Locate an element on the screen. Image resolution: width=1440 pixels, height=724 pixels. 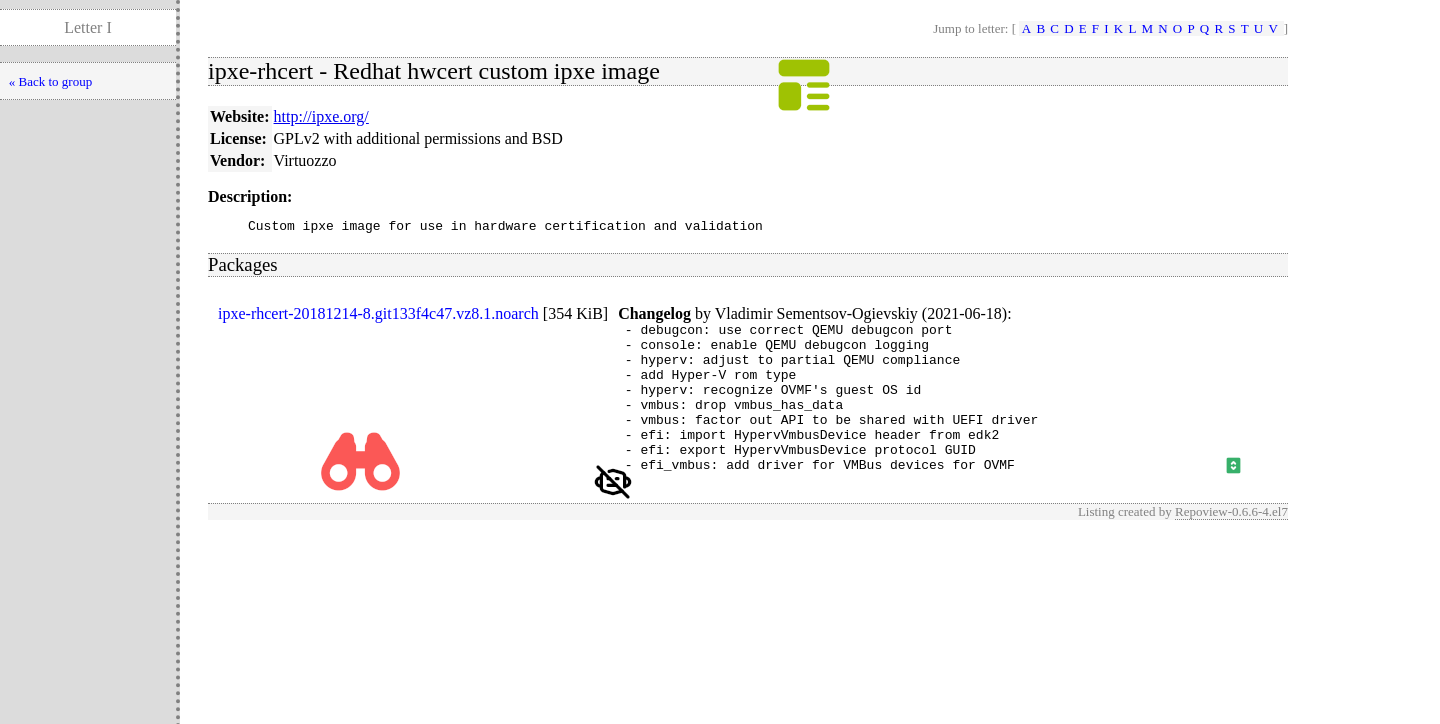
face mask not required is located at coordinates (613, 482).